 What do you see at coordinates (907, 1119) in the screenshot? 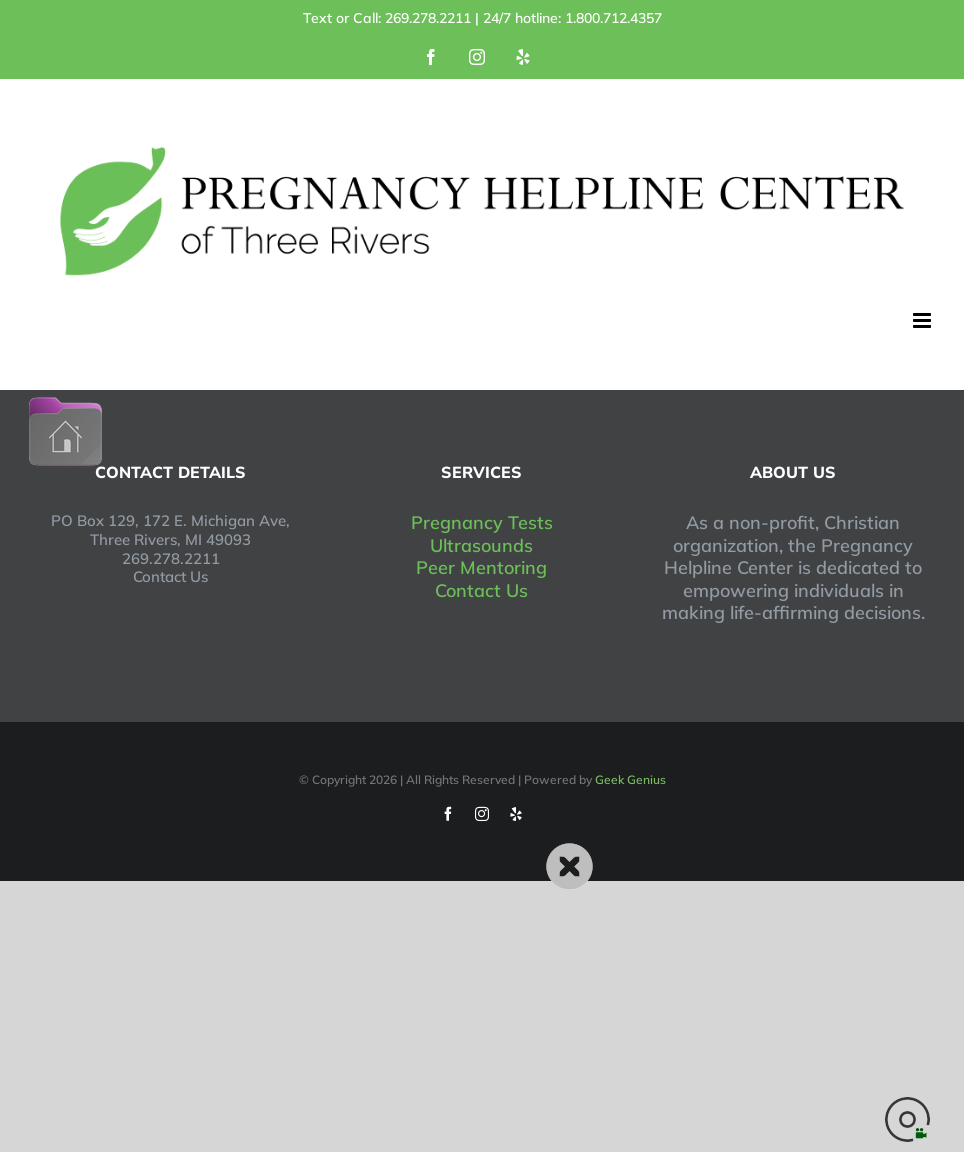
I see `indicates video disc or DVD media` at bounding box center [907, 1119].